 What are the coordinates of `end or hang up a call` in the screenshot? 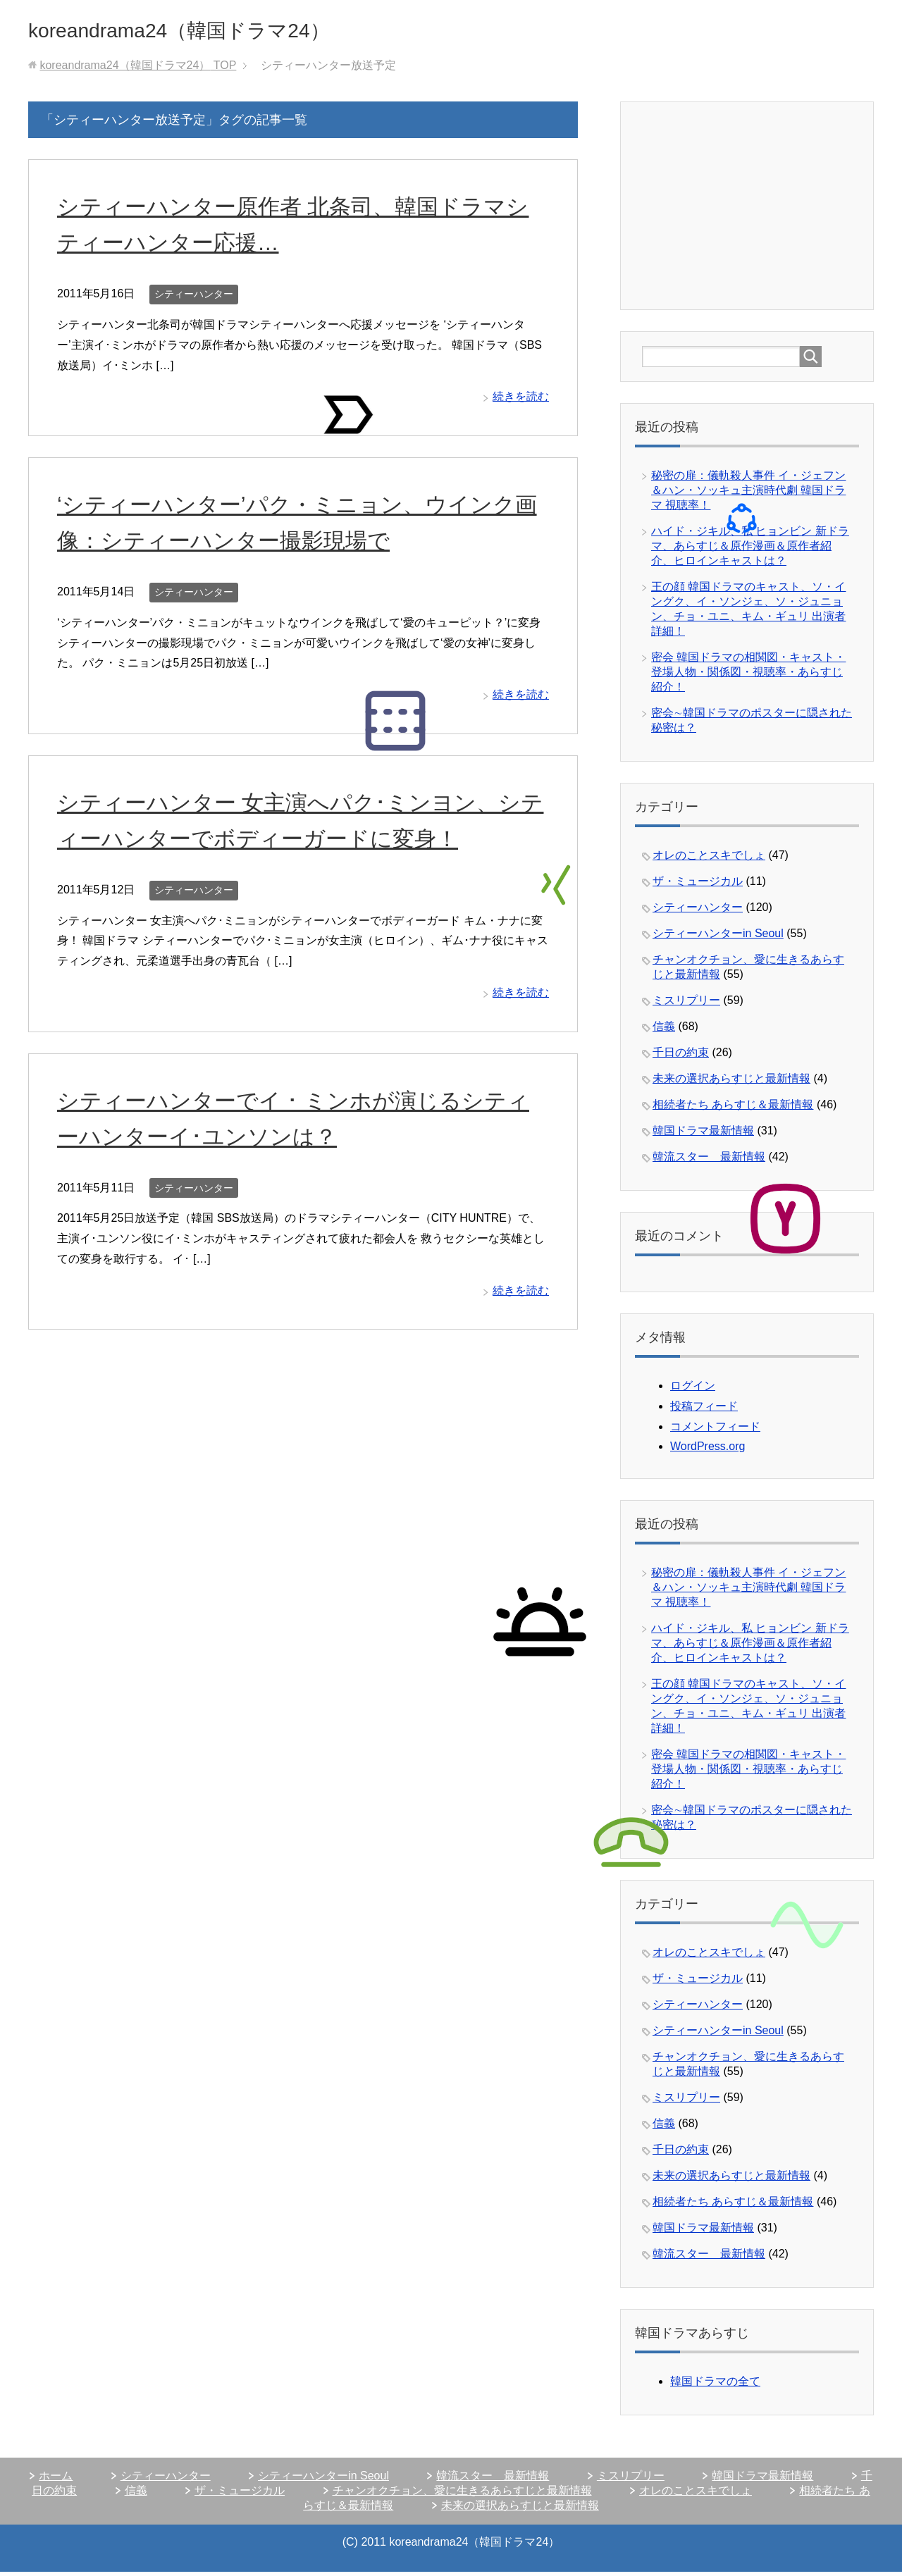 It's located at (631, 1842).